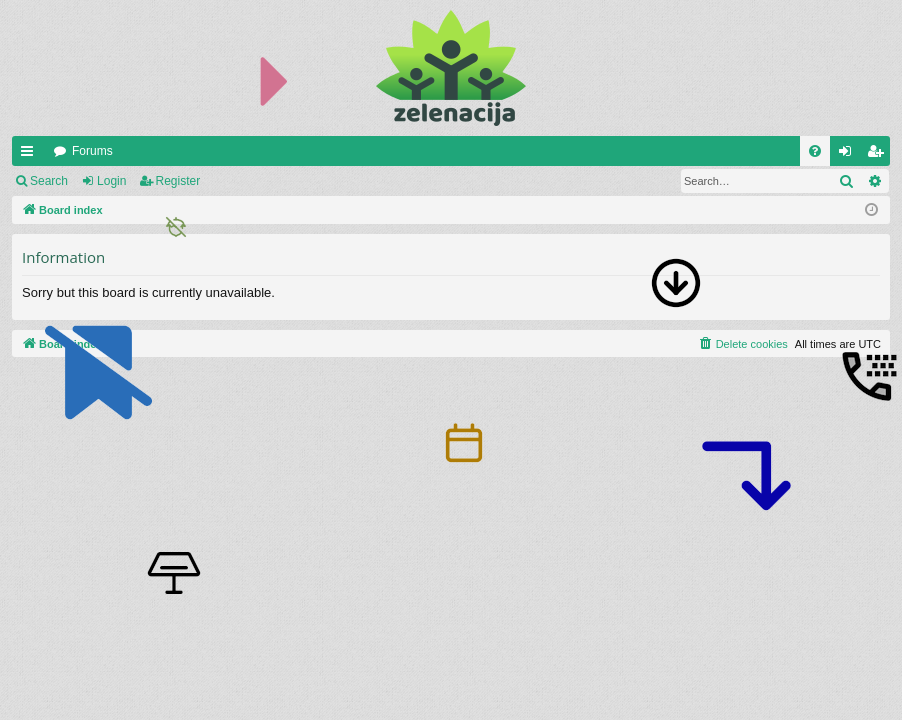 This screenshot has height=720, width=902. I want to click on navigate to the next item or screen, so click(271, 81).